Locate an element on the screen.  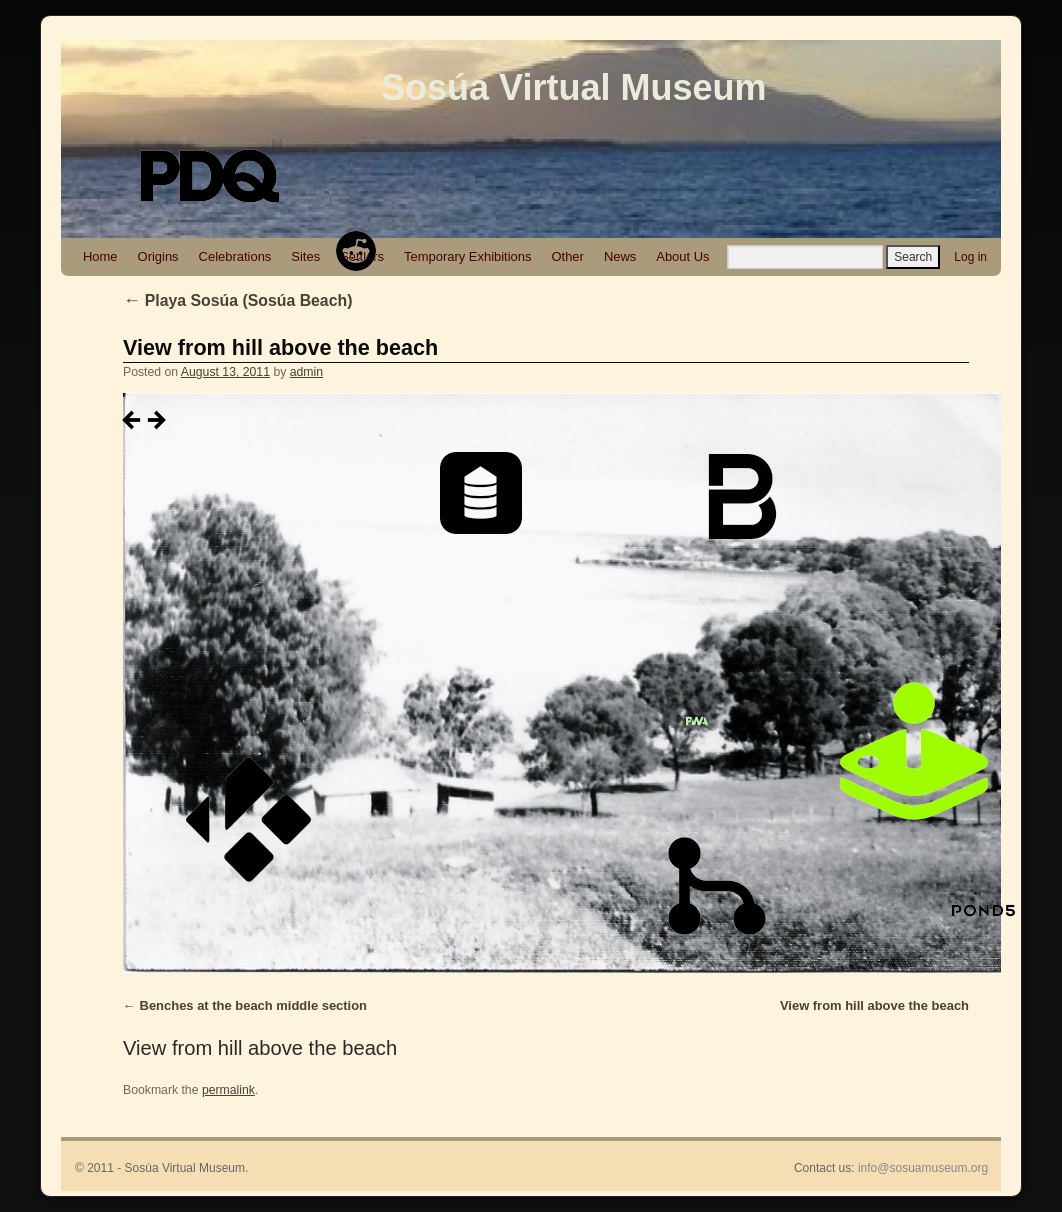
brenntag company logo is located at coordinates (742, 496).